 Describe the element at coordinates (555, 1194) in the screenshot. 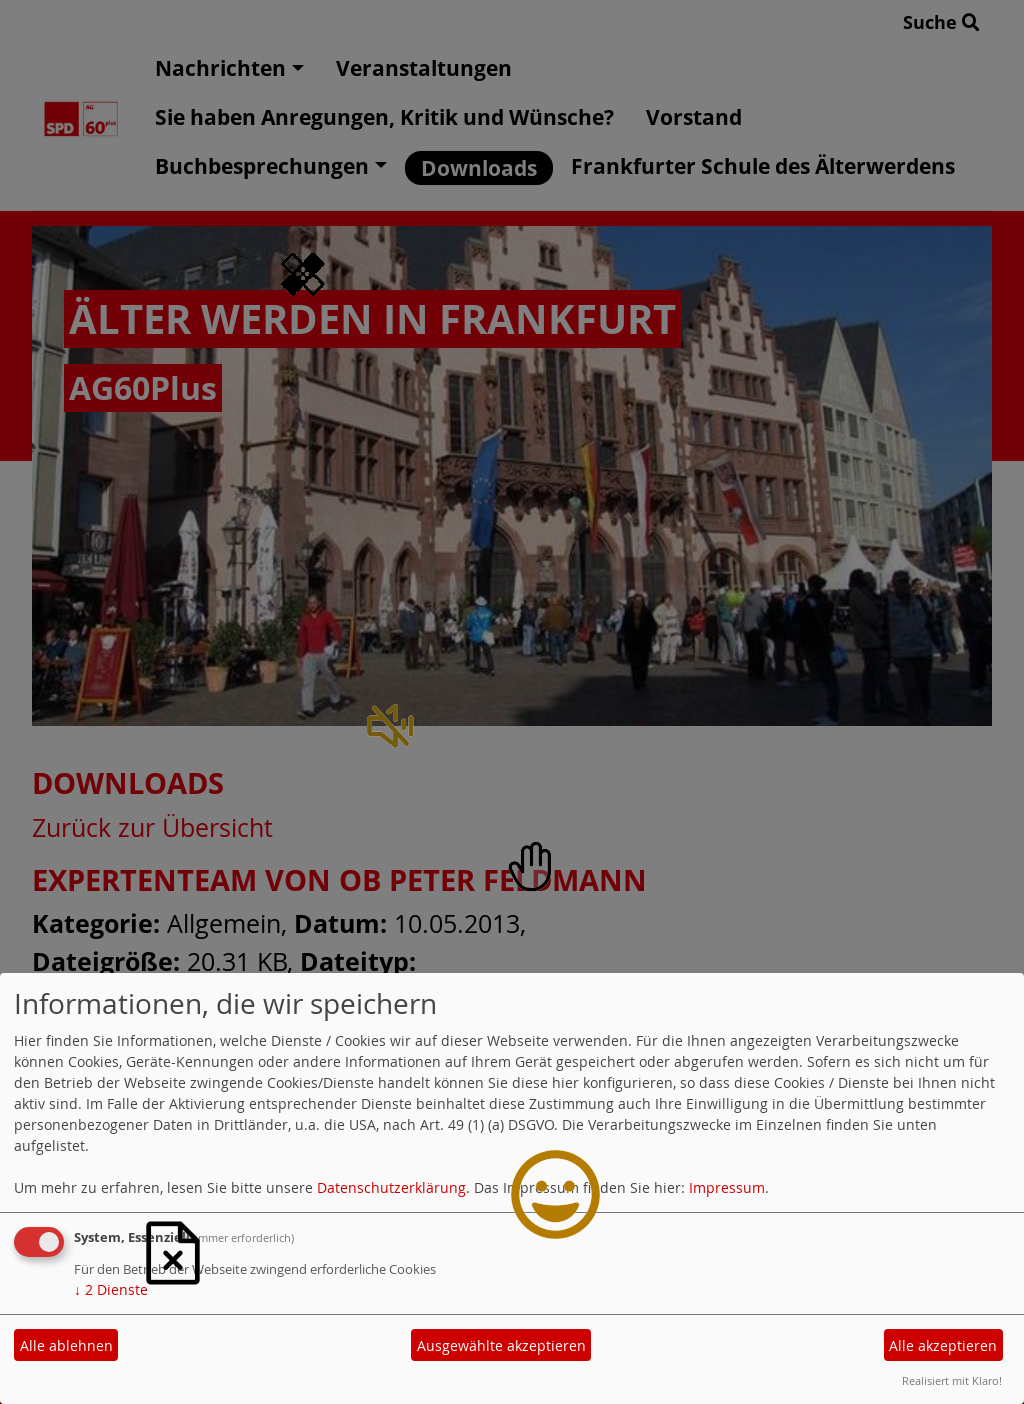

I see `react with a happy expression` at that location.